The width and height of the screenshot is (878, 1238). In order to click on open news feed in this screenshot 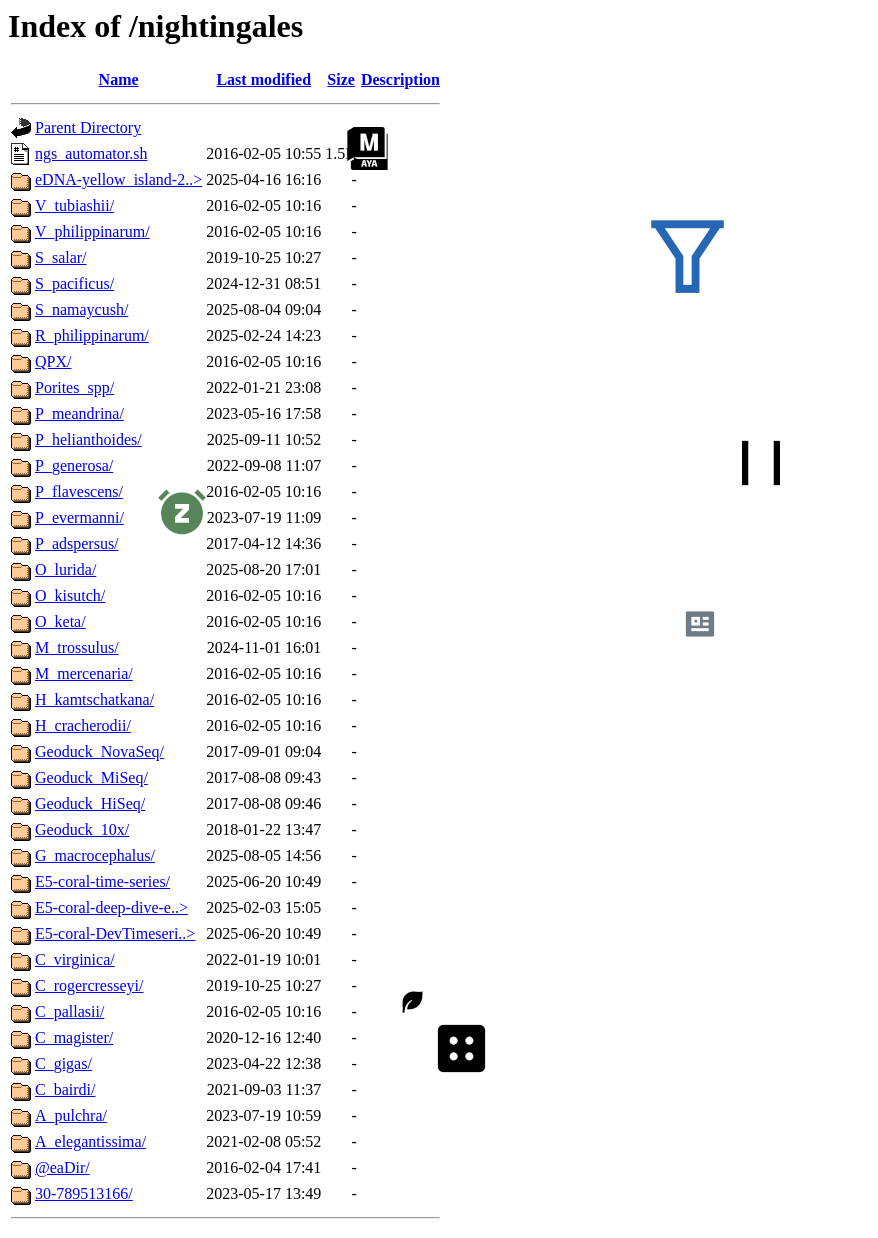, I will do `click(700, 624)`.